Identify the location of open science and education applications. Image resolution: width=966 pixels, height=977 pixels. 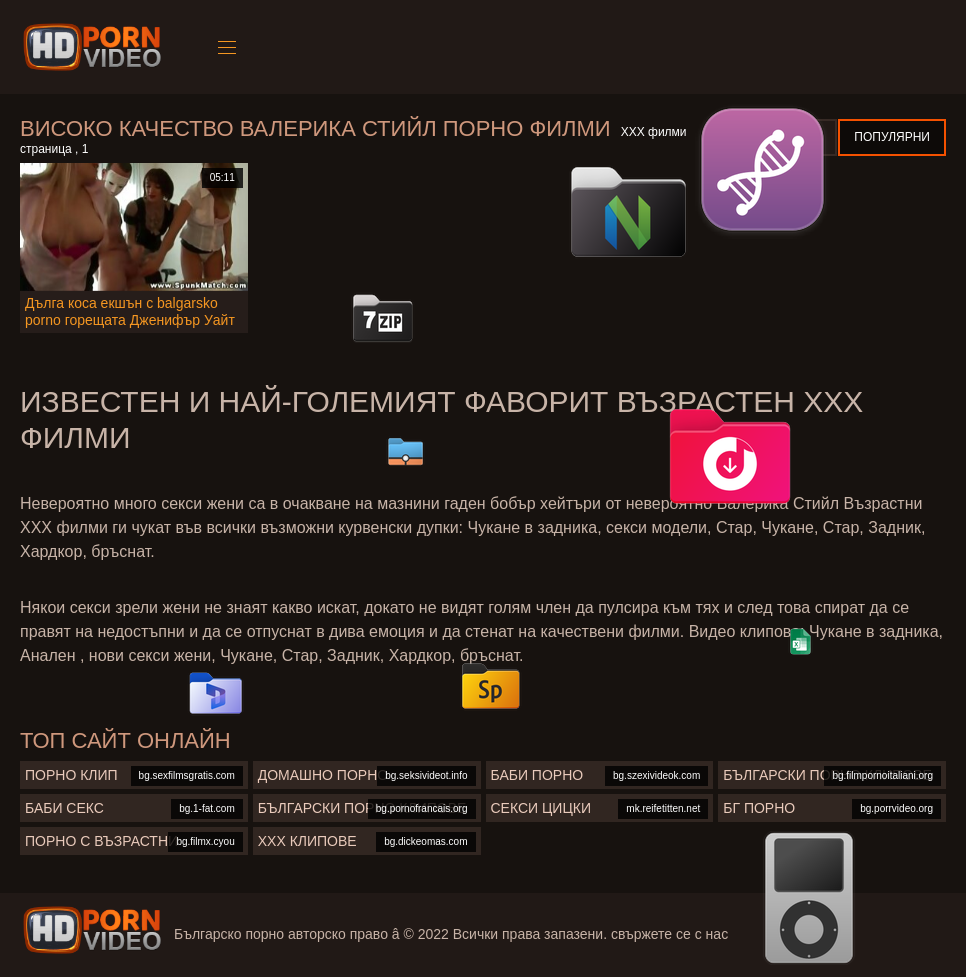
(762, 169).